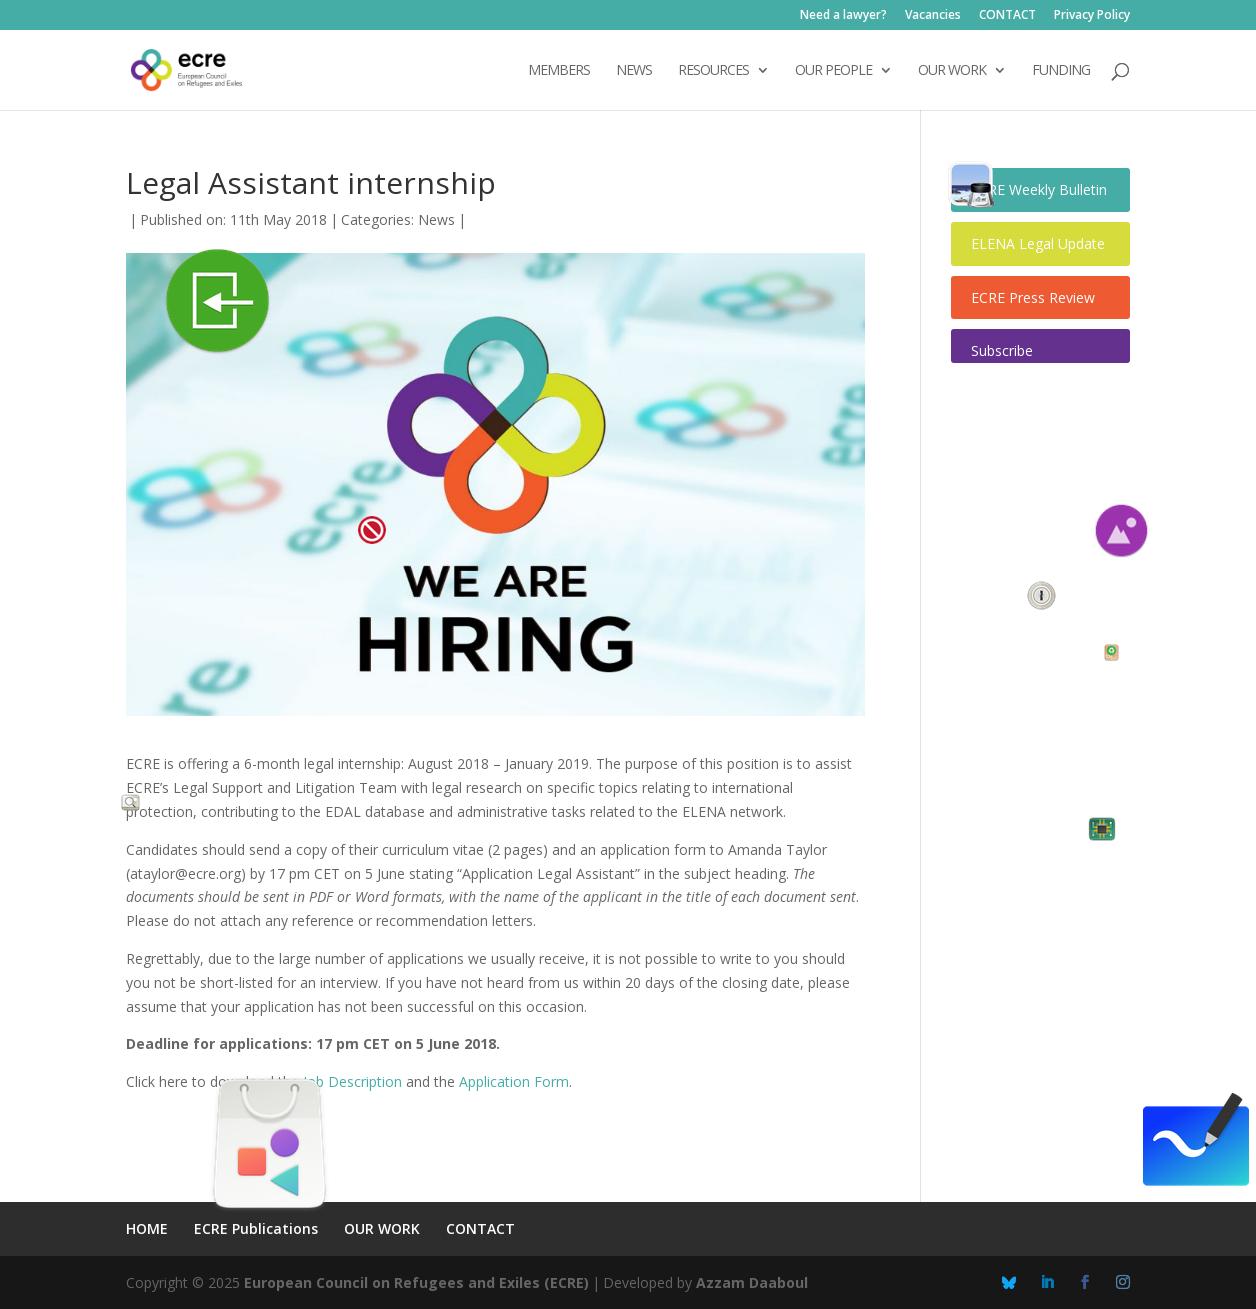 The height and width of the screenshot is (1309, 1256). Describe the element at coordinates (1102, 829) in the screenshot. I see `open jockey system configuration app` at that location.